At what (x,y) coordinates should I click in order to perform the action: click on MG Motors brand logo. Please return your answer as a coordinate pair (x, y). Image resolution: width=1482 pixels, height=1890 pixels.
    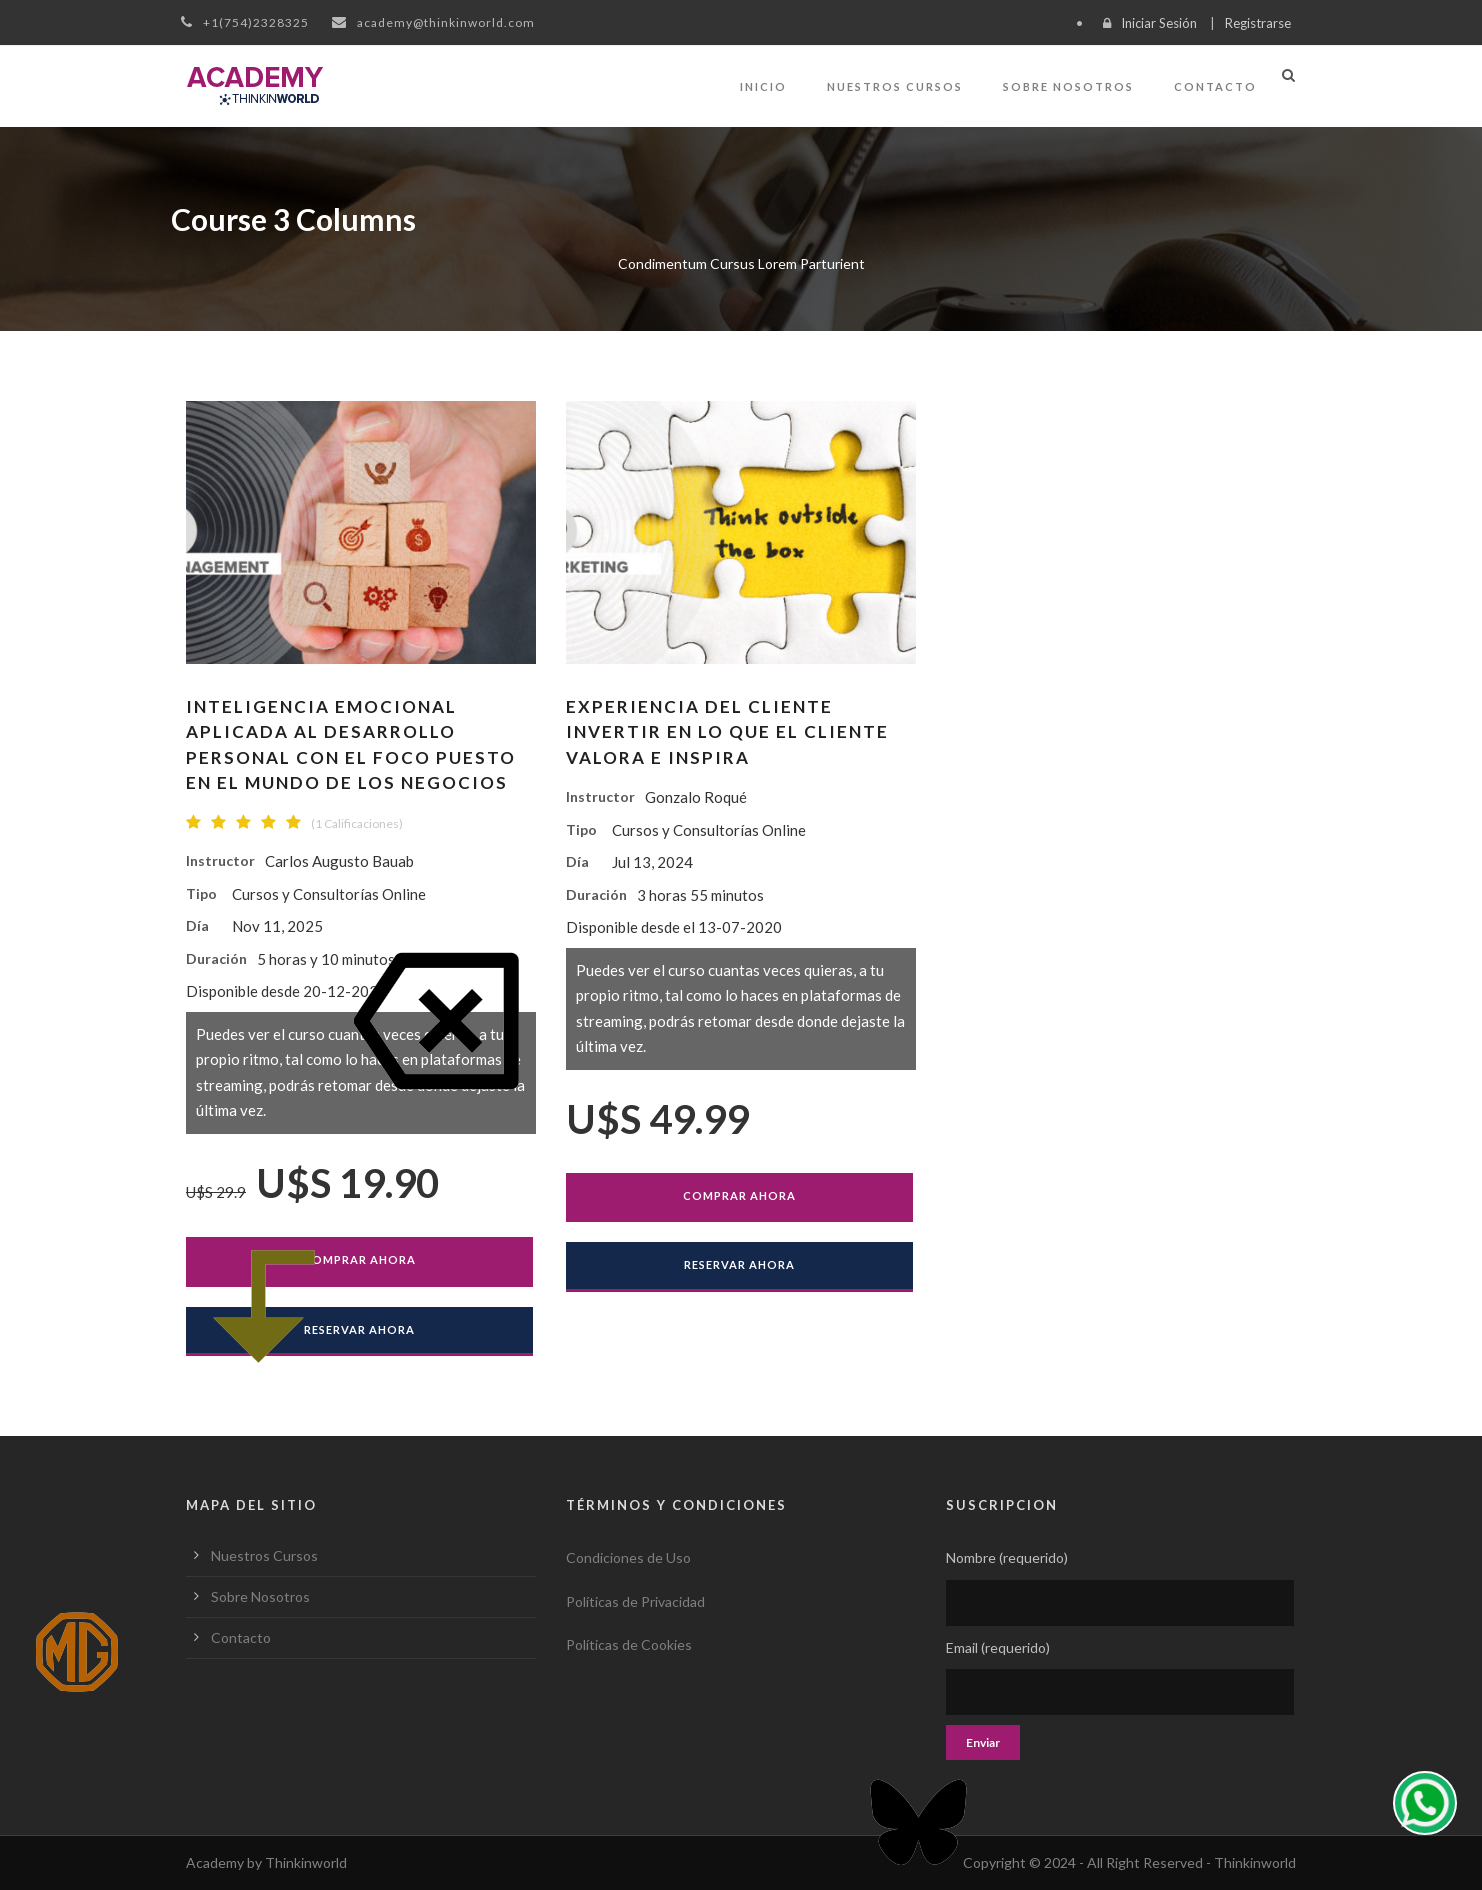
    Looking at the image, I should click on (77, 1652).